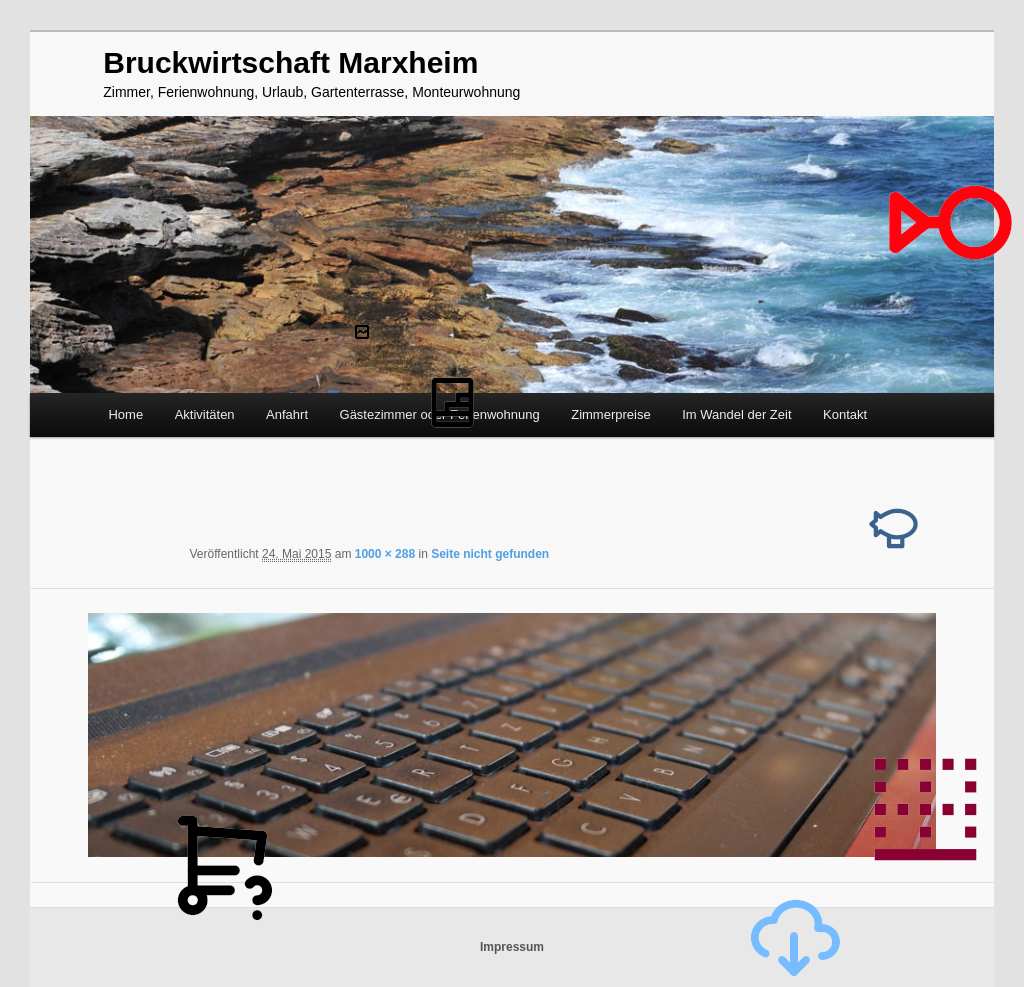 The width and height of the screenshot is (1024, 987). Describe the element at coordinates (925, 809) in the screenshot. I see `apply bottom border to selected cells` at that location.